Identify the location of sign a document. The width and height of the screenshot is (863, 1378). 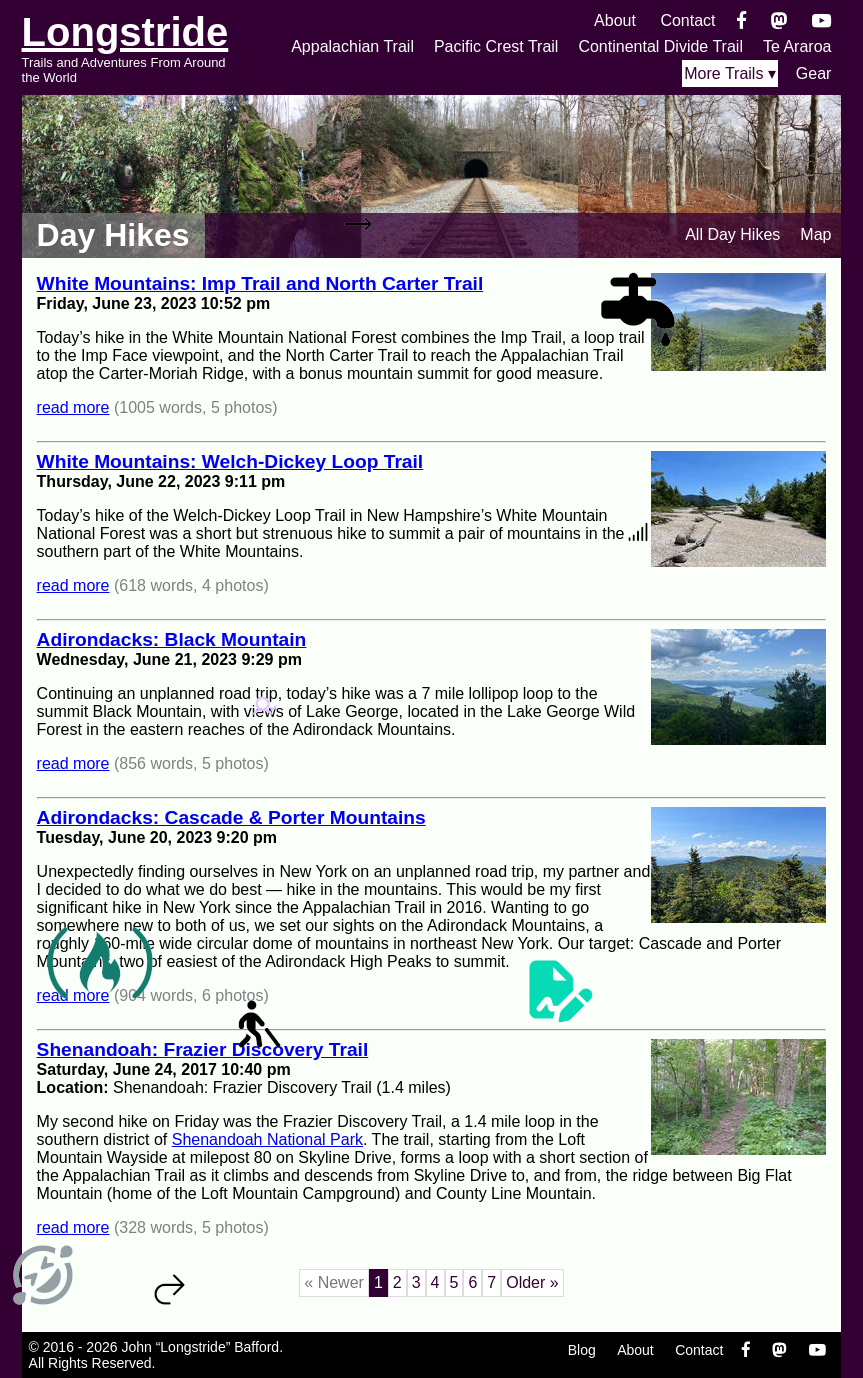
(558, 989).